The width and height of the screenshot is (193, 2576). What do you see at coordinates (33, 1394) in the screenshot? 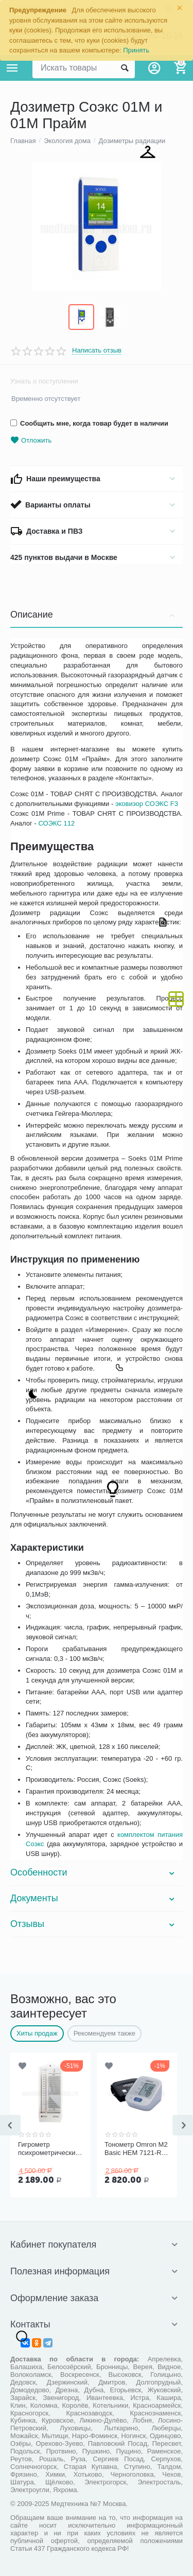
I see `enable bedtime or sleep mode` at bounding box center [33, 1394].